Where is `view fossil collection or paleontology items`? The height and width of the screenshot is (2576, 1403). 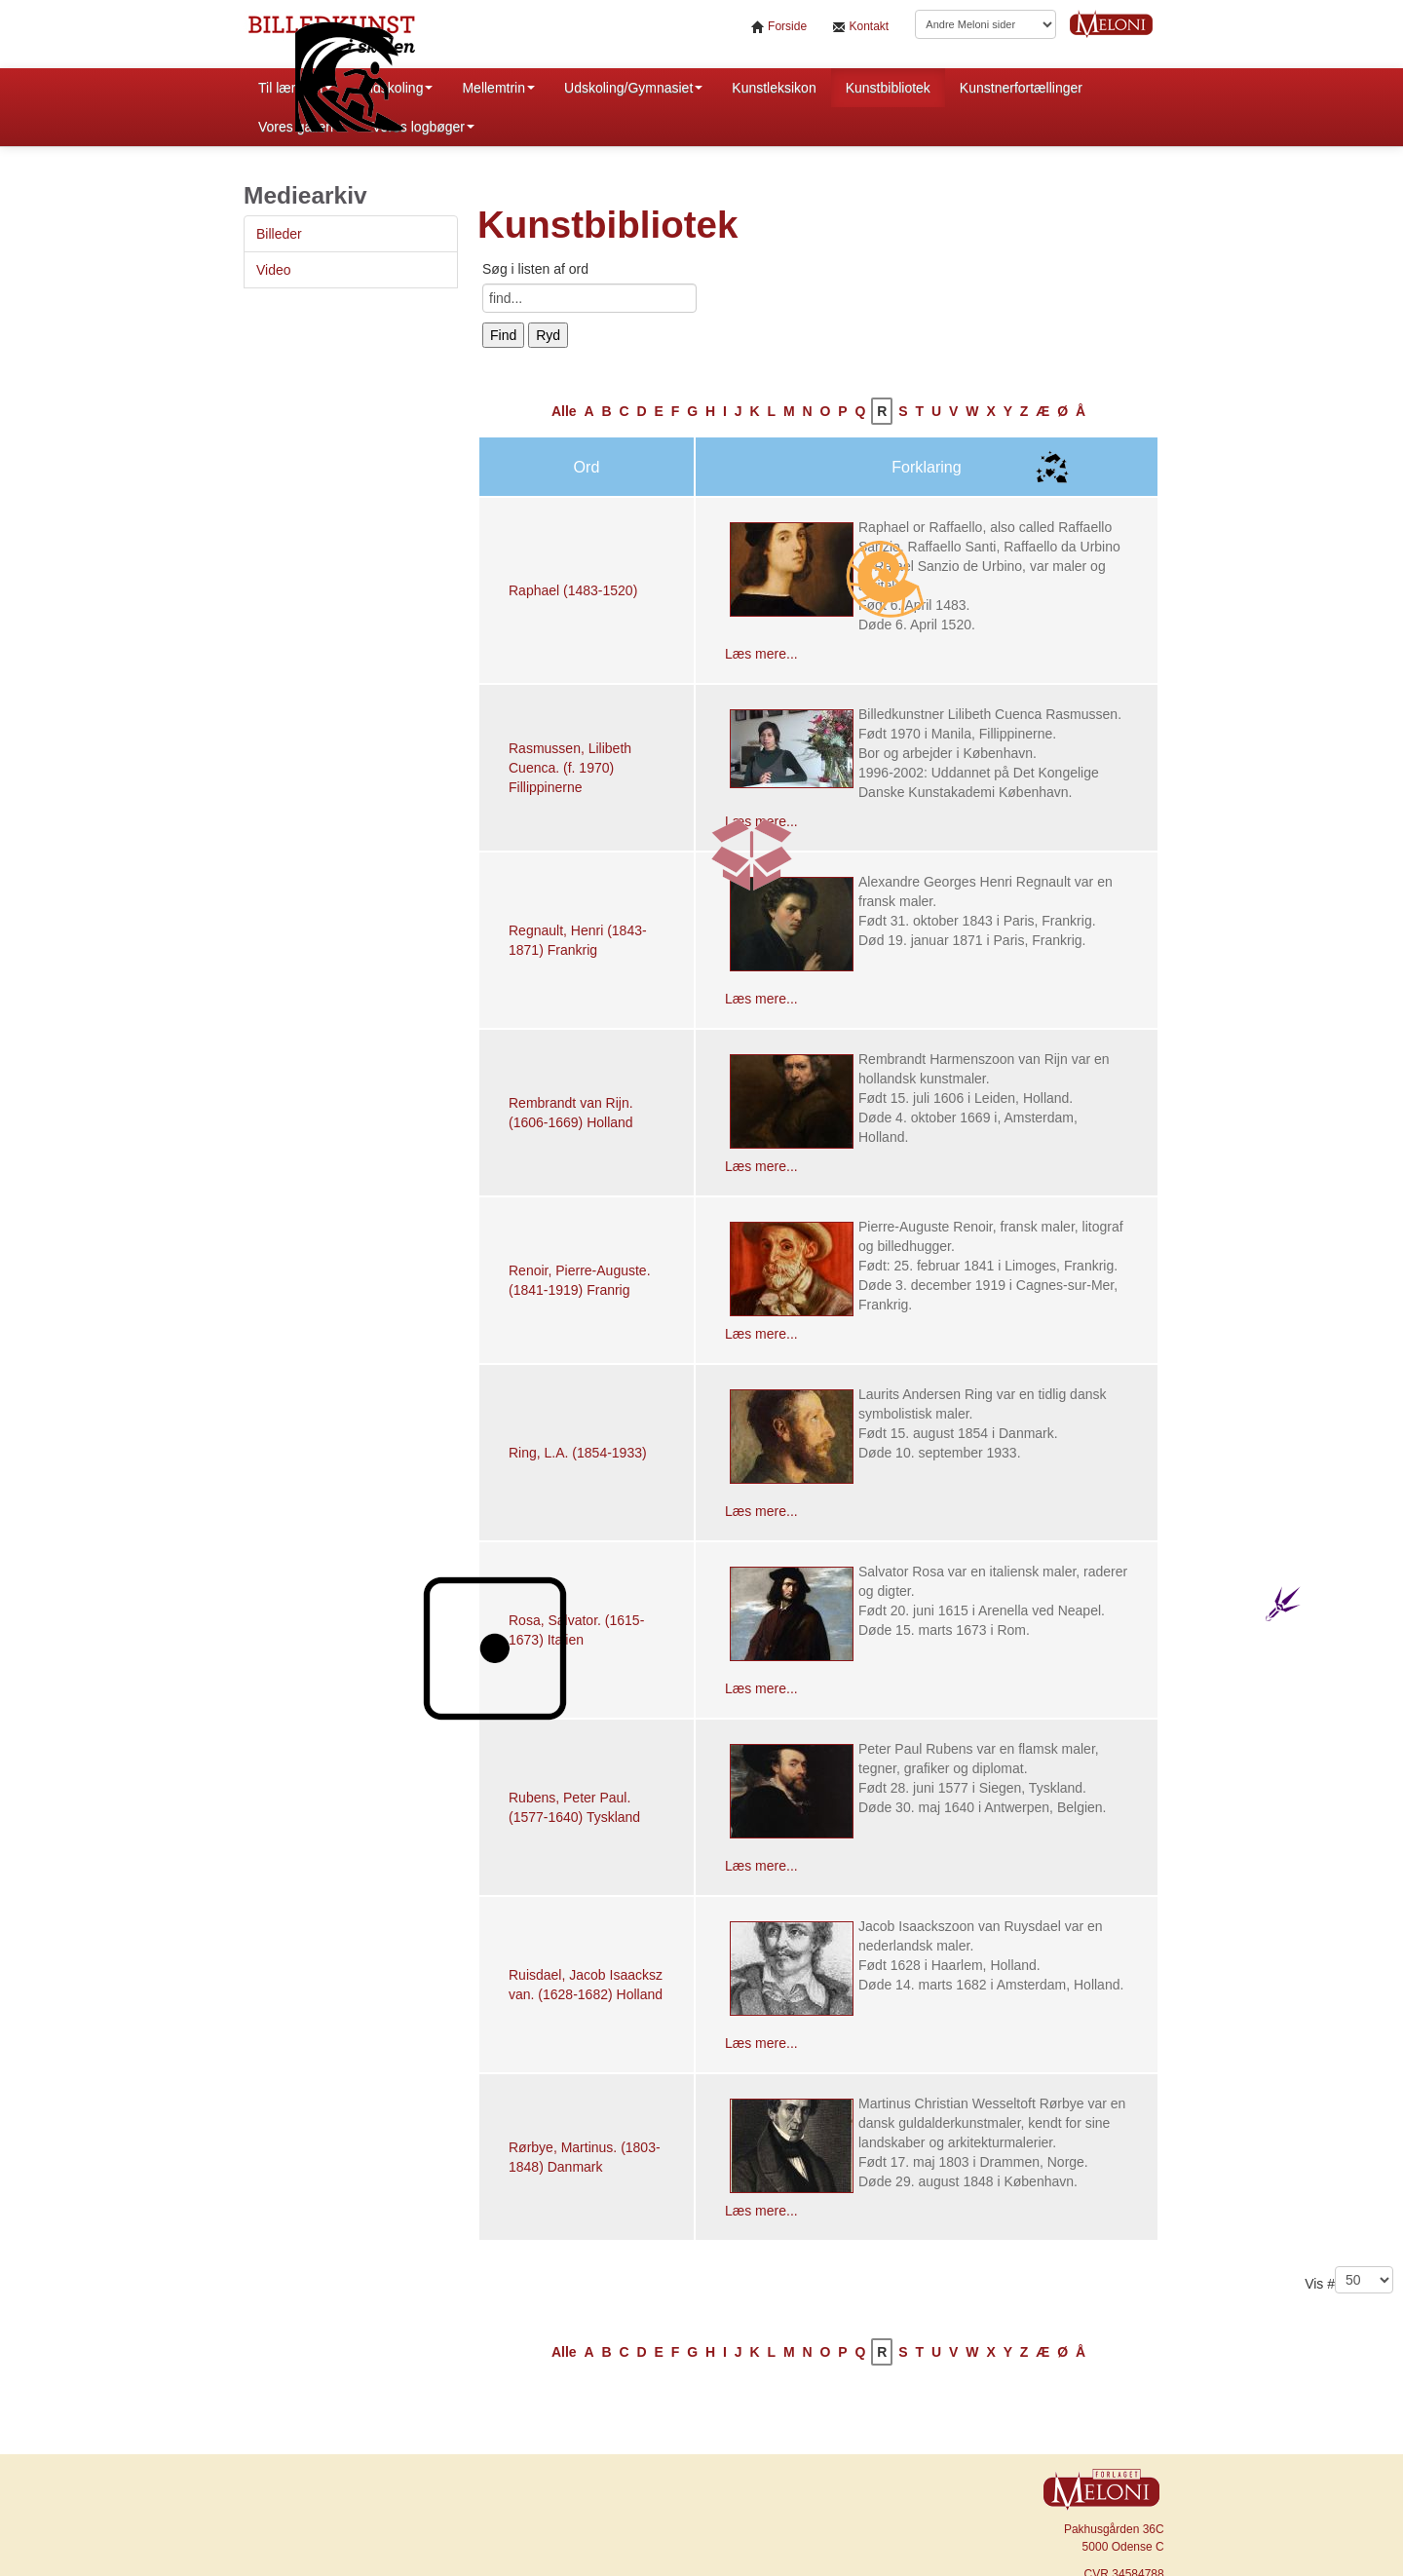
view fossil collection or paleontology items is located at coordinates (885, 579).